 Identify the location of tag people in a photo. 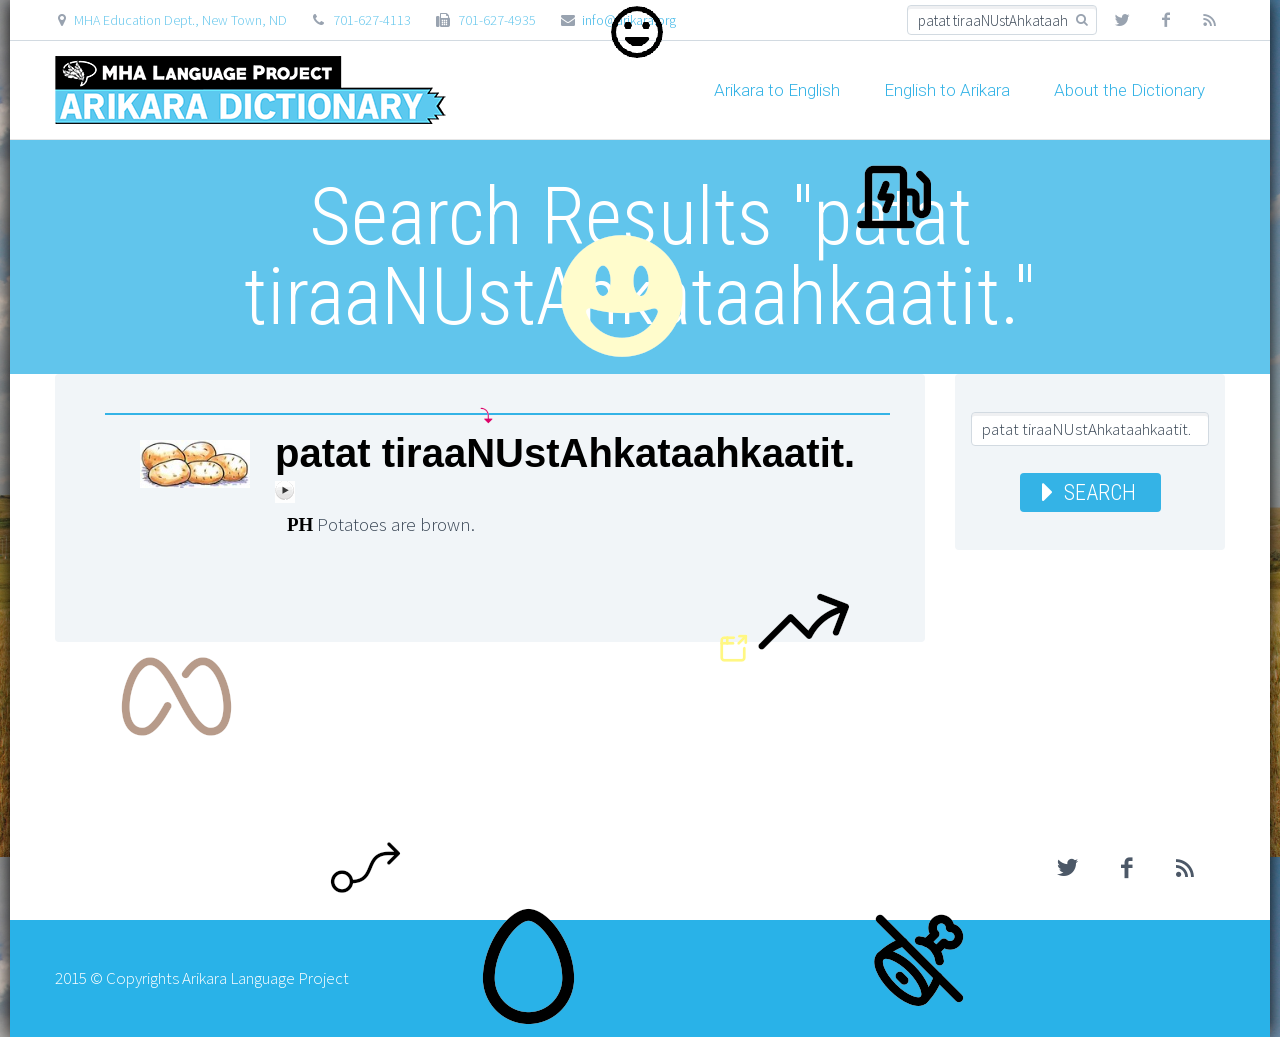
(637, 32).